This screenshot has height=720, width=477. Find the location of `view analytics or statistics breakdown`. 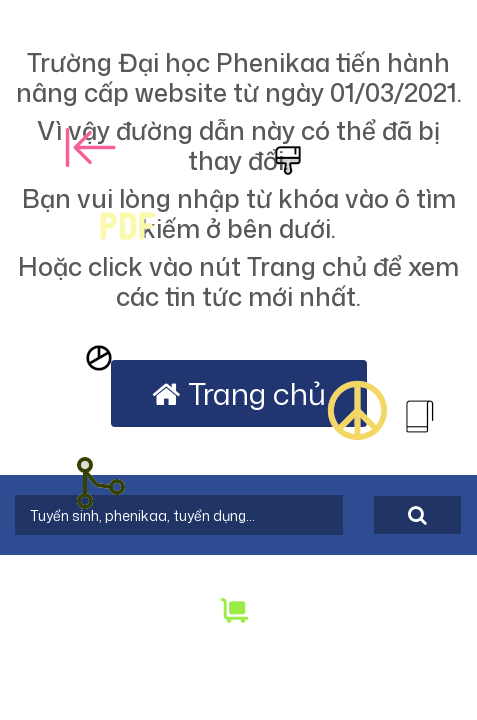

view analytics or statistics breakdown is located at coordinates (99, 358).